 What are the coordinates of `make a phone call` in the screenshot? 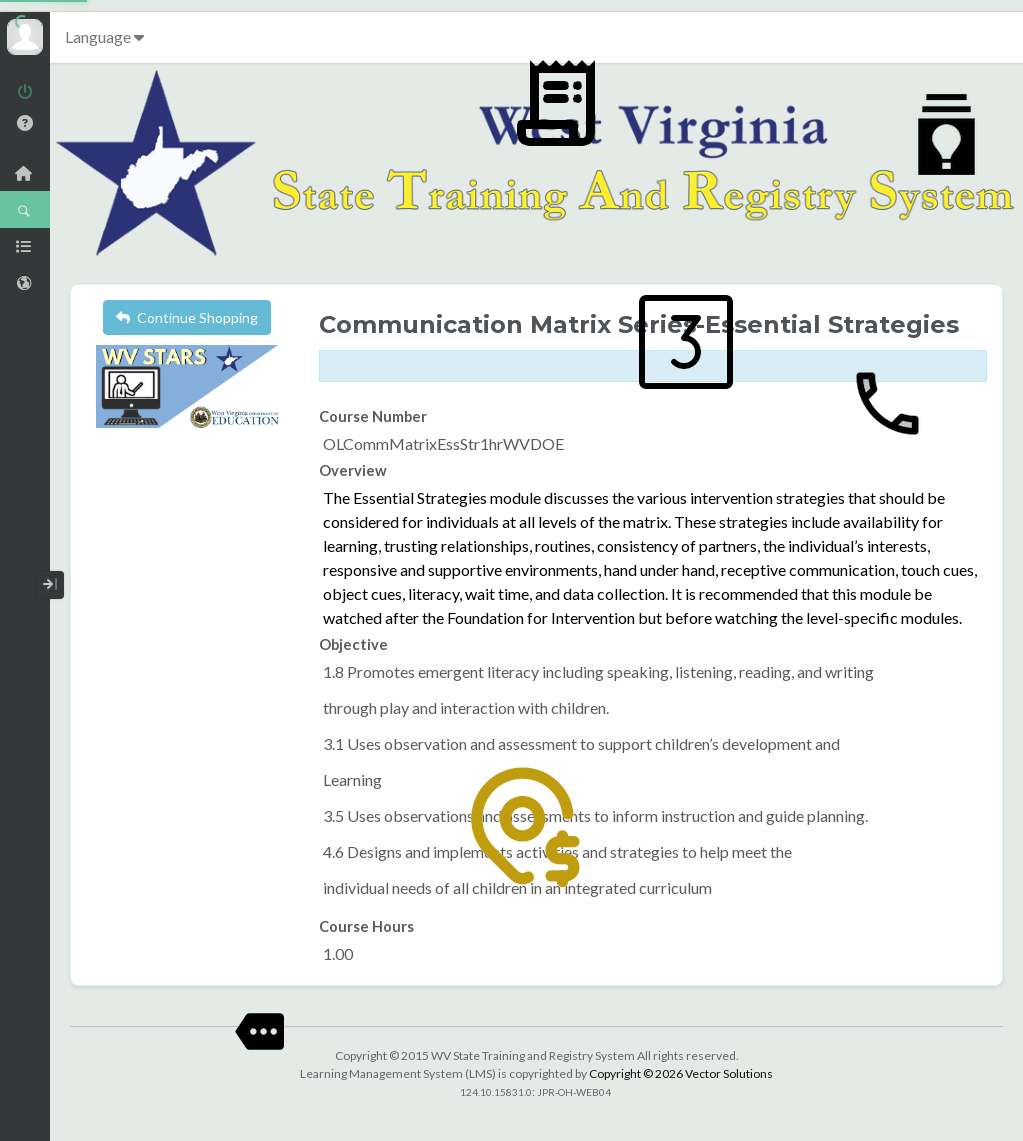 It's located at (887, 403).